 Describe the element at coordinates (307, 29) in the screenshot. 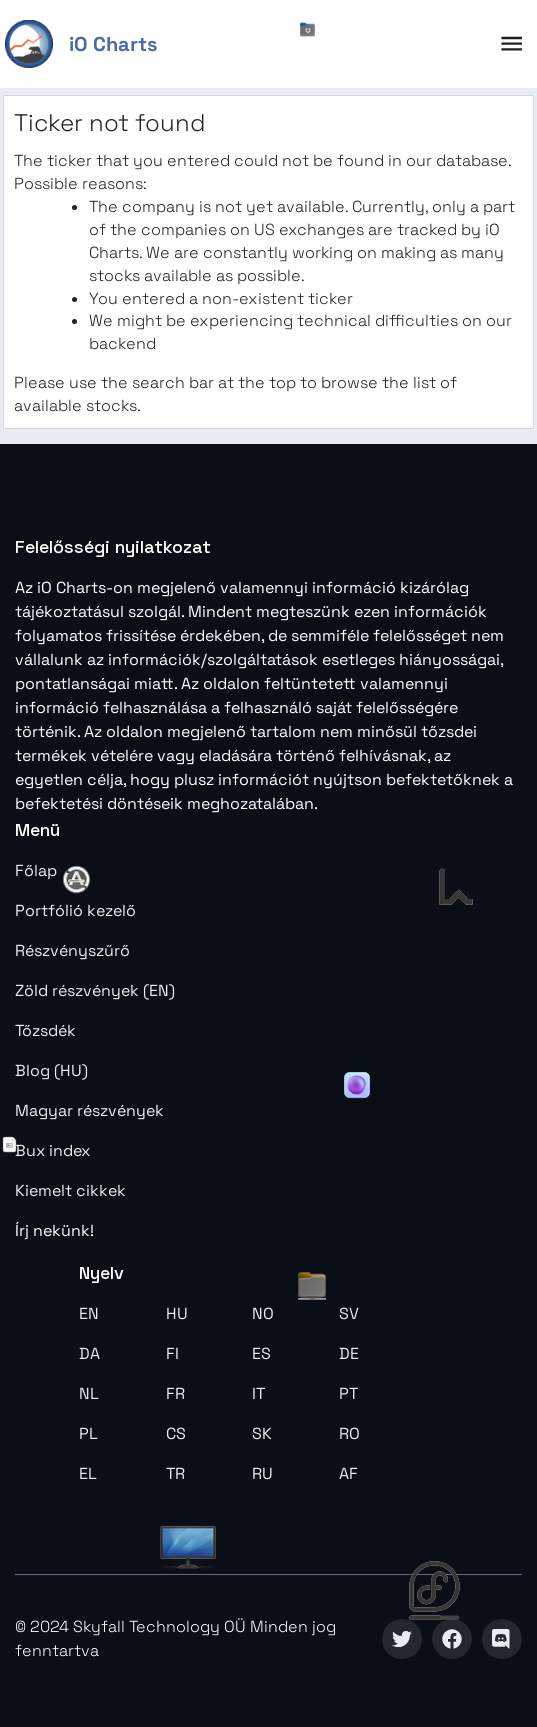

I see `open your dropbox synced folder` at that location.